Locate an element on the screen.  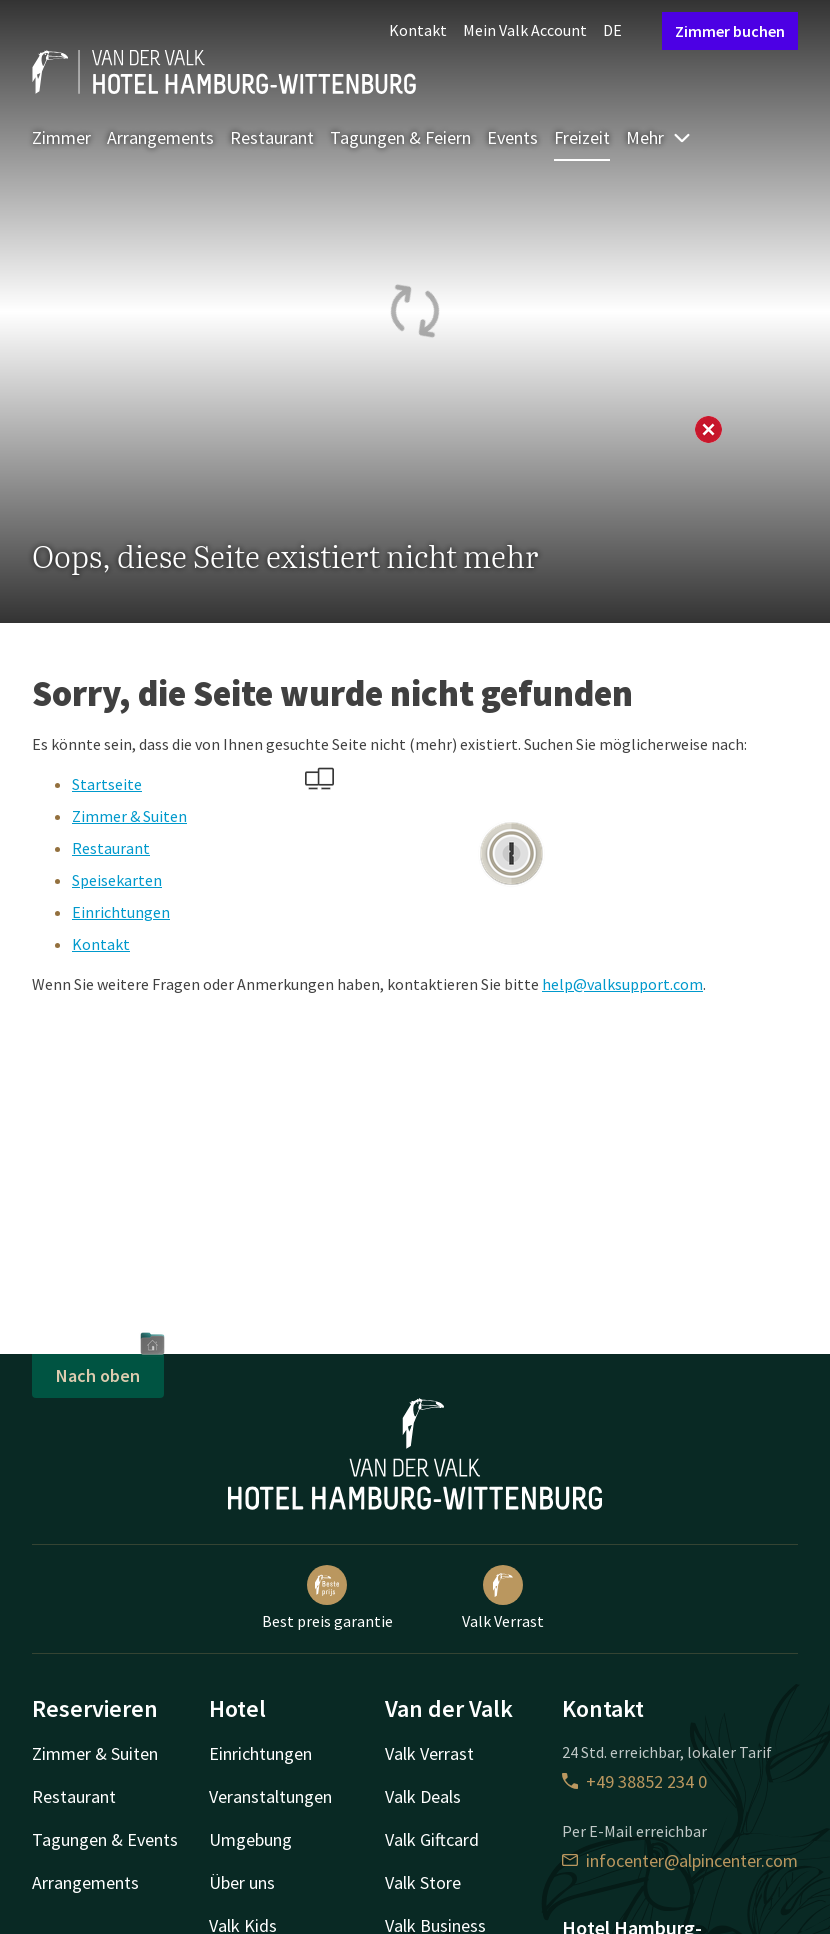
access your home folder or personal files is located at coordinates (152, 1343).